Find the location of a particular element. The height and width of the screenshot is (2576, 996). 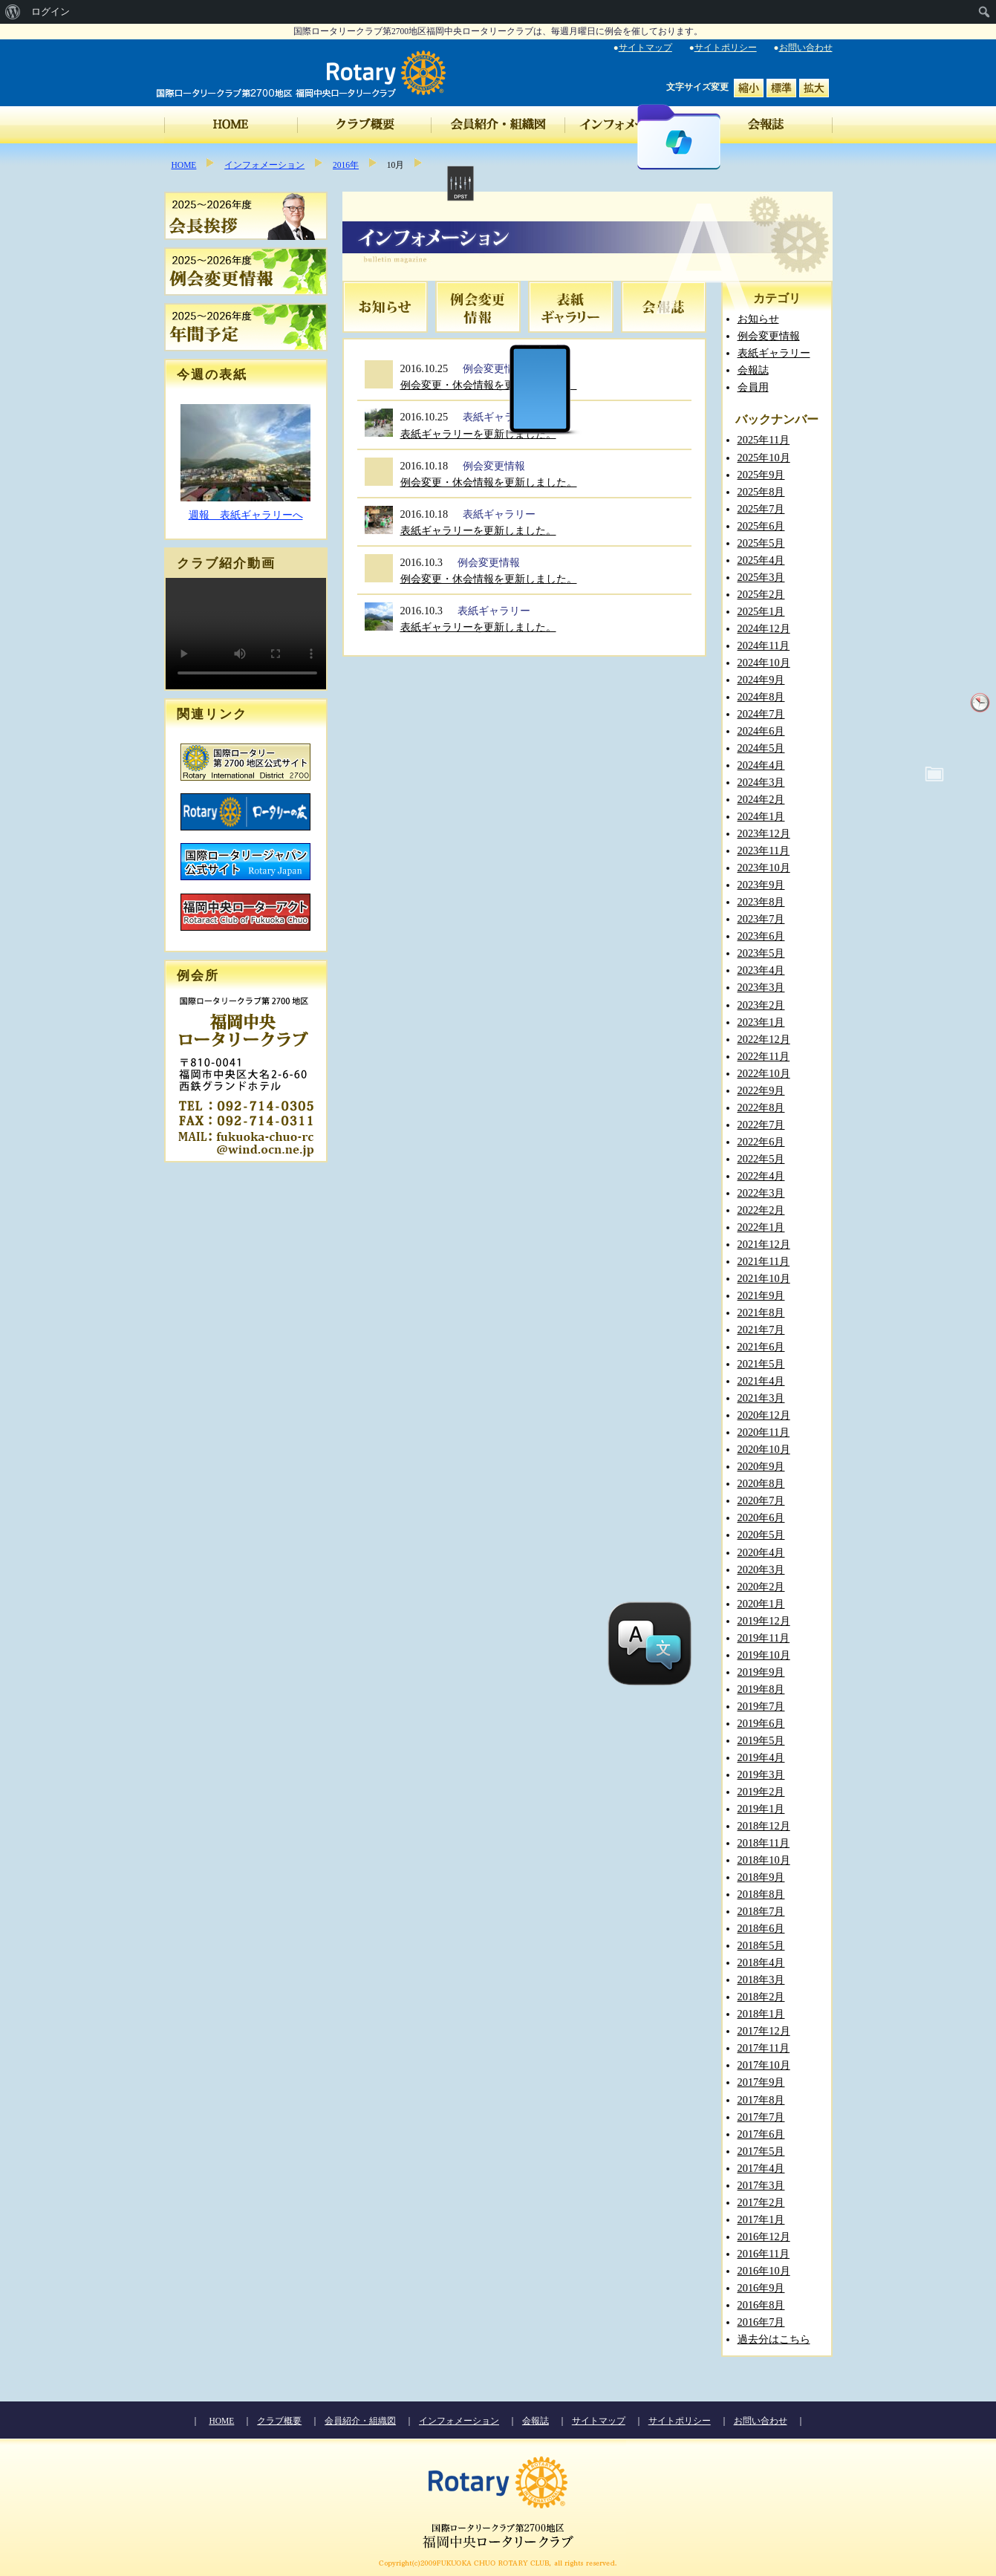

open GarageBand audio mixing controls is located at coordinates (460, 184).